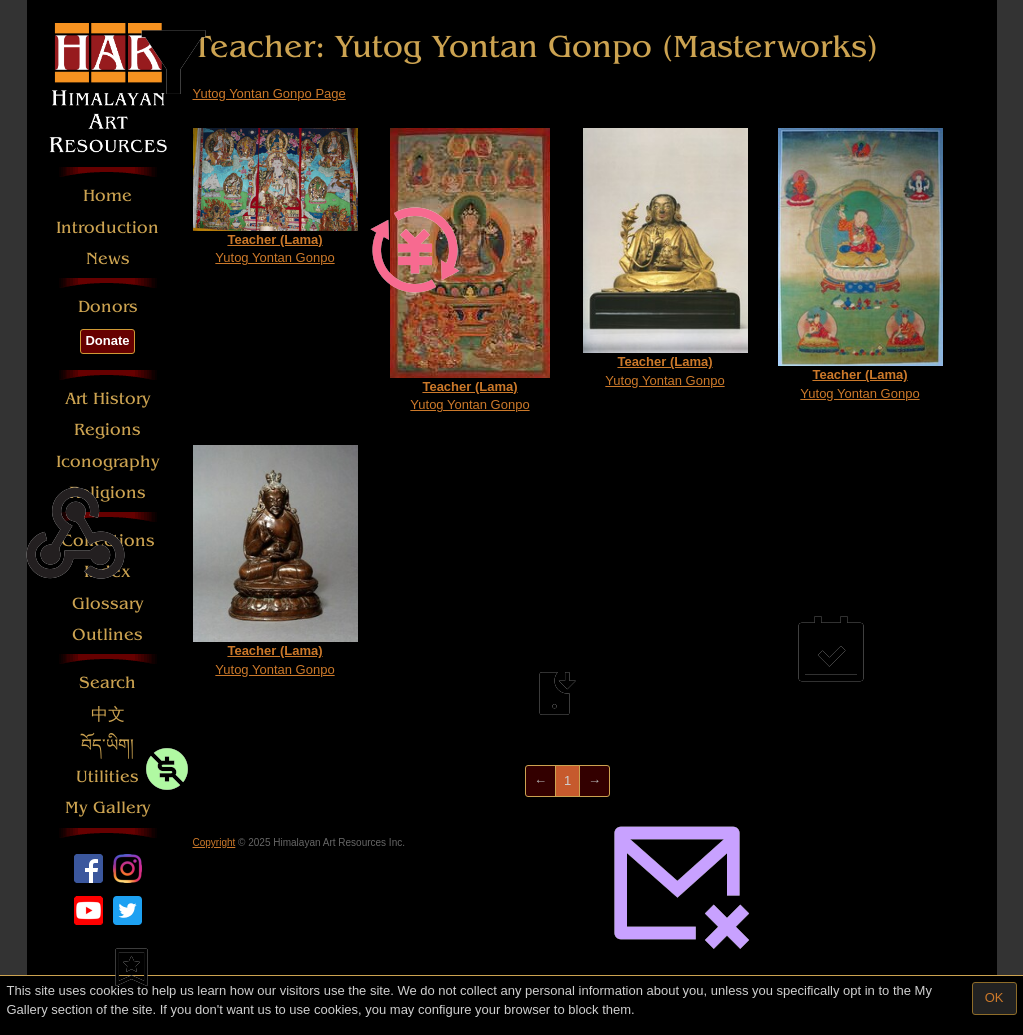  Describe the element at coordinates (415, 250) in the screenshot. I see `convert currency to Chinese yuan (CNY)` at that location.